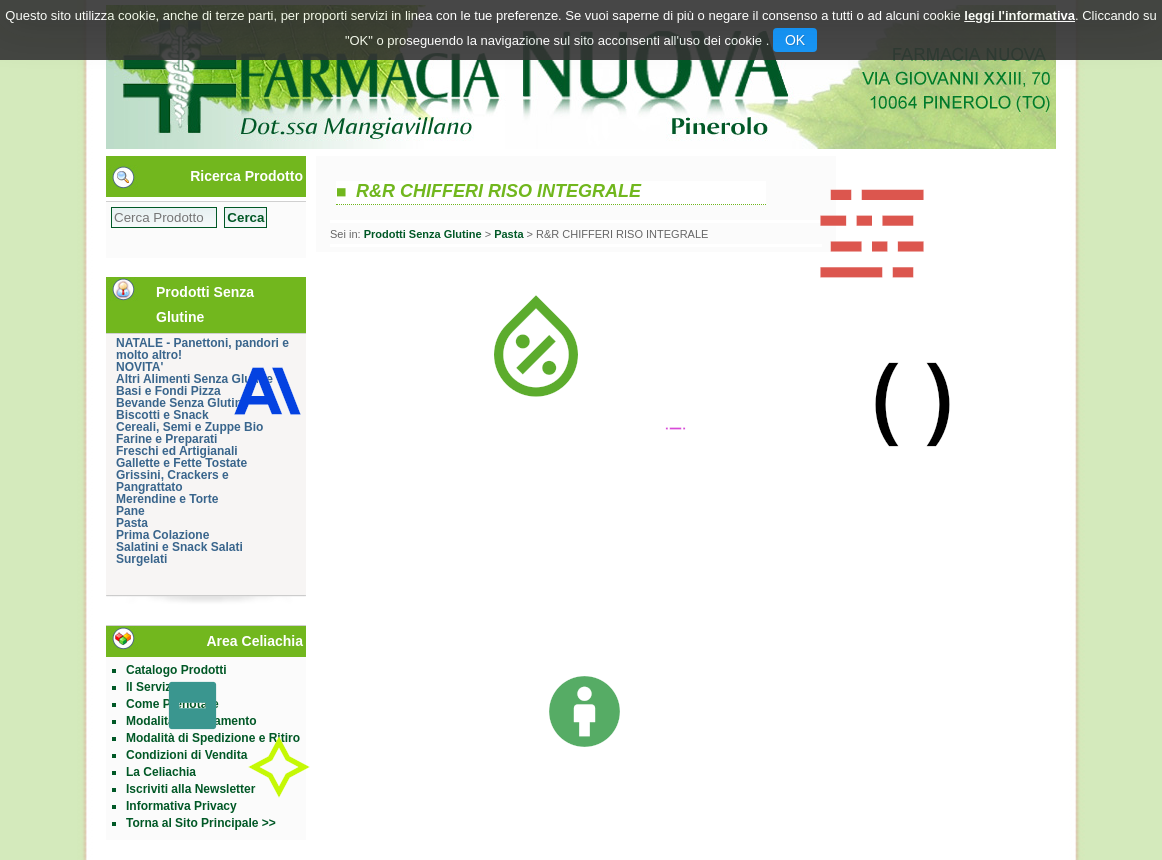  Describe the element at coordinates (912, 404) in the screenshot. I see `insert parentheses in code editor` at that location.